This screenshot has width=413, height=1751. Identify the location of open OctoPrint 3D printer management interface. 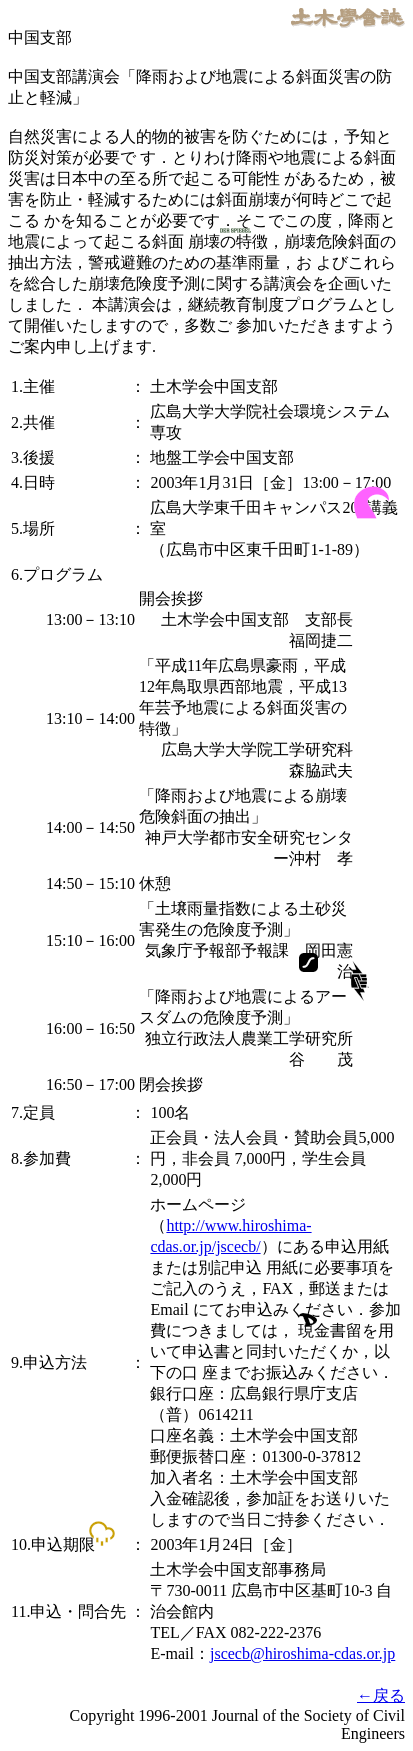
(371, 502).